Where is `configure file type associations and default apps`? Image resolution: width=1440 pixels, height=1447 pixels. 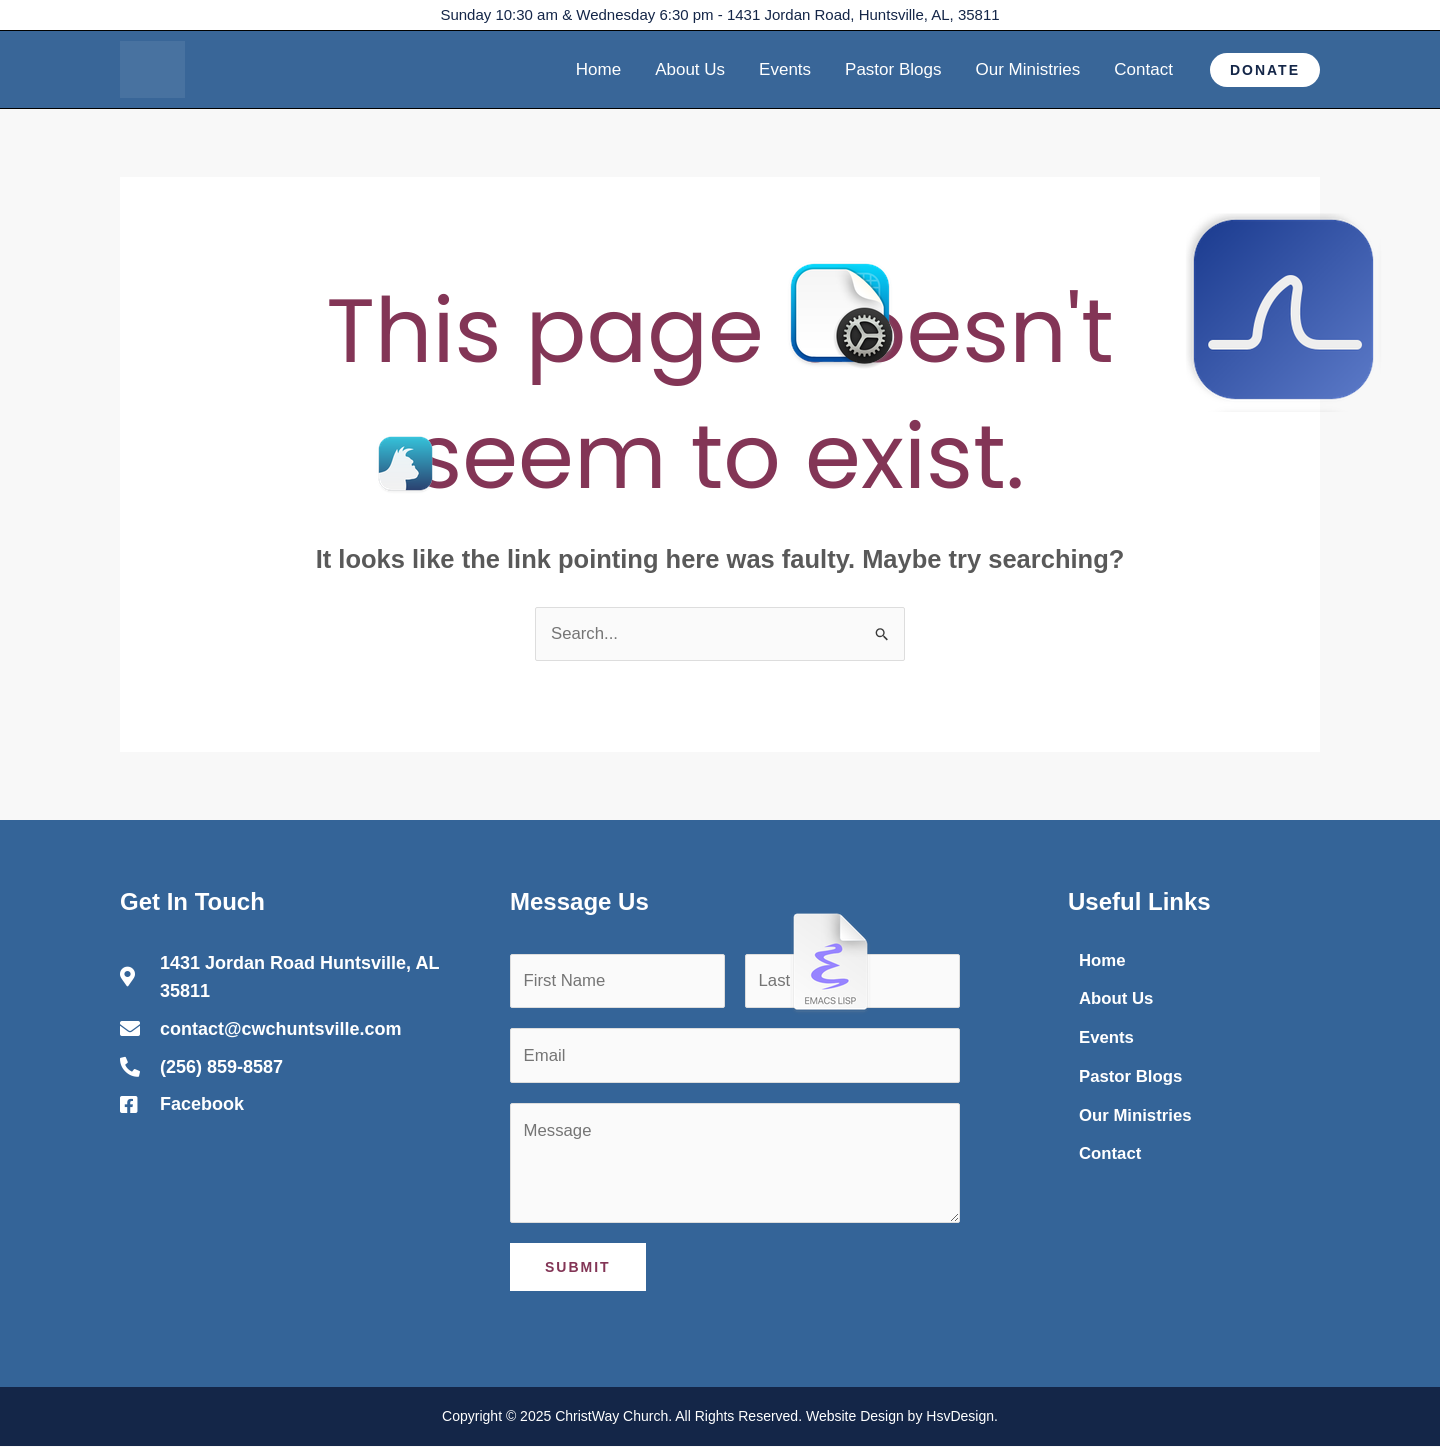
configure file type associations and default apps is located at coordinates (840, 313).